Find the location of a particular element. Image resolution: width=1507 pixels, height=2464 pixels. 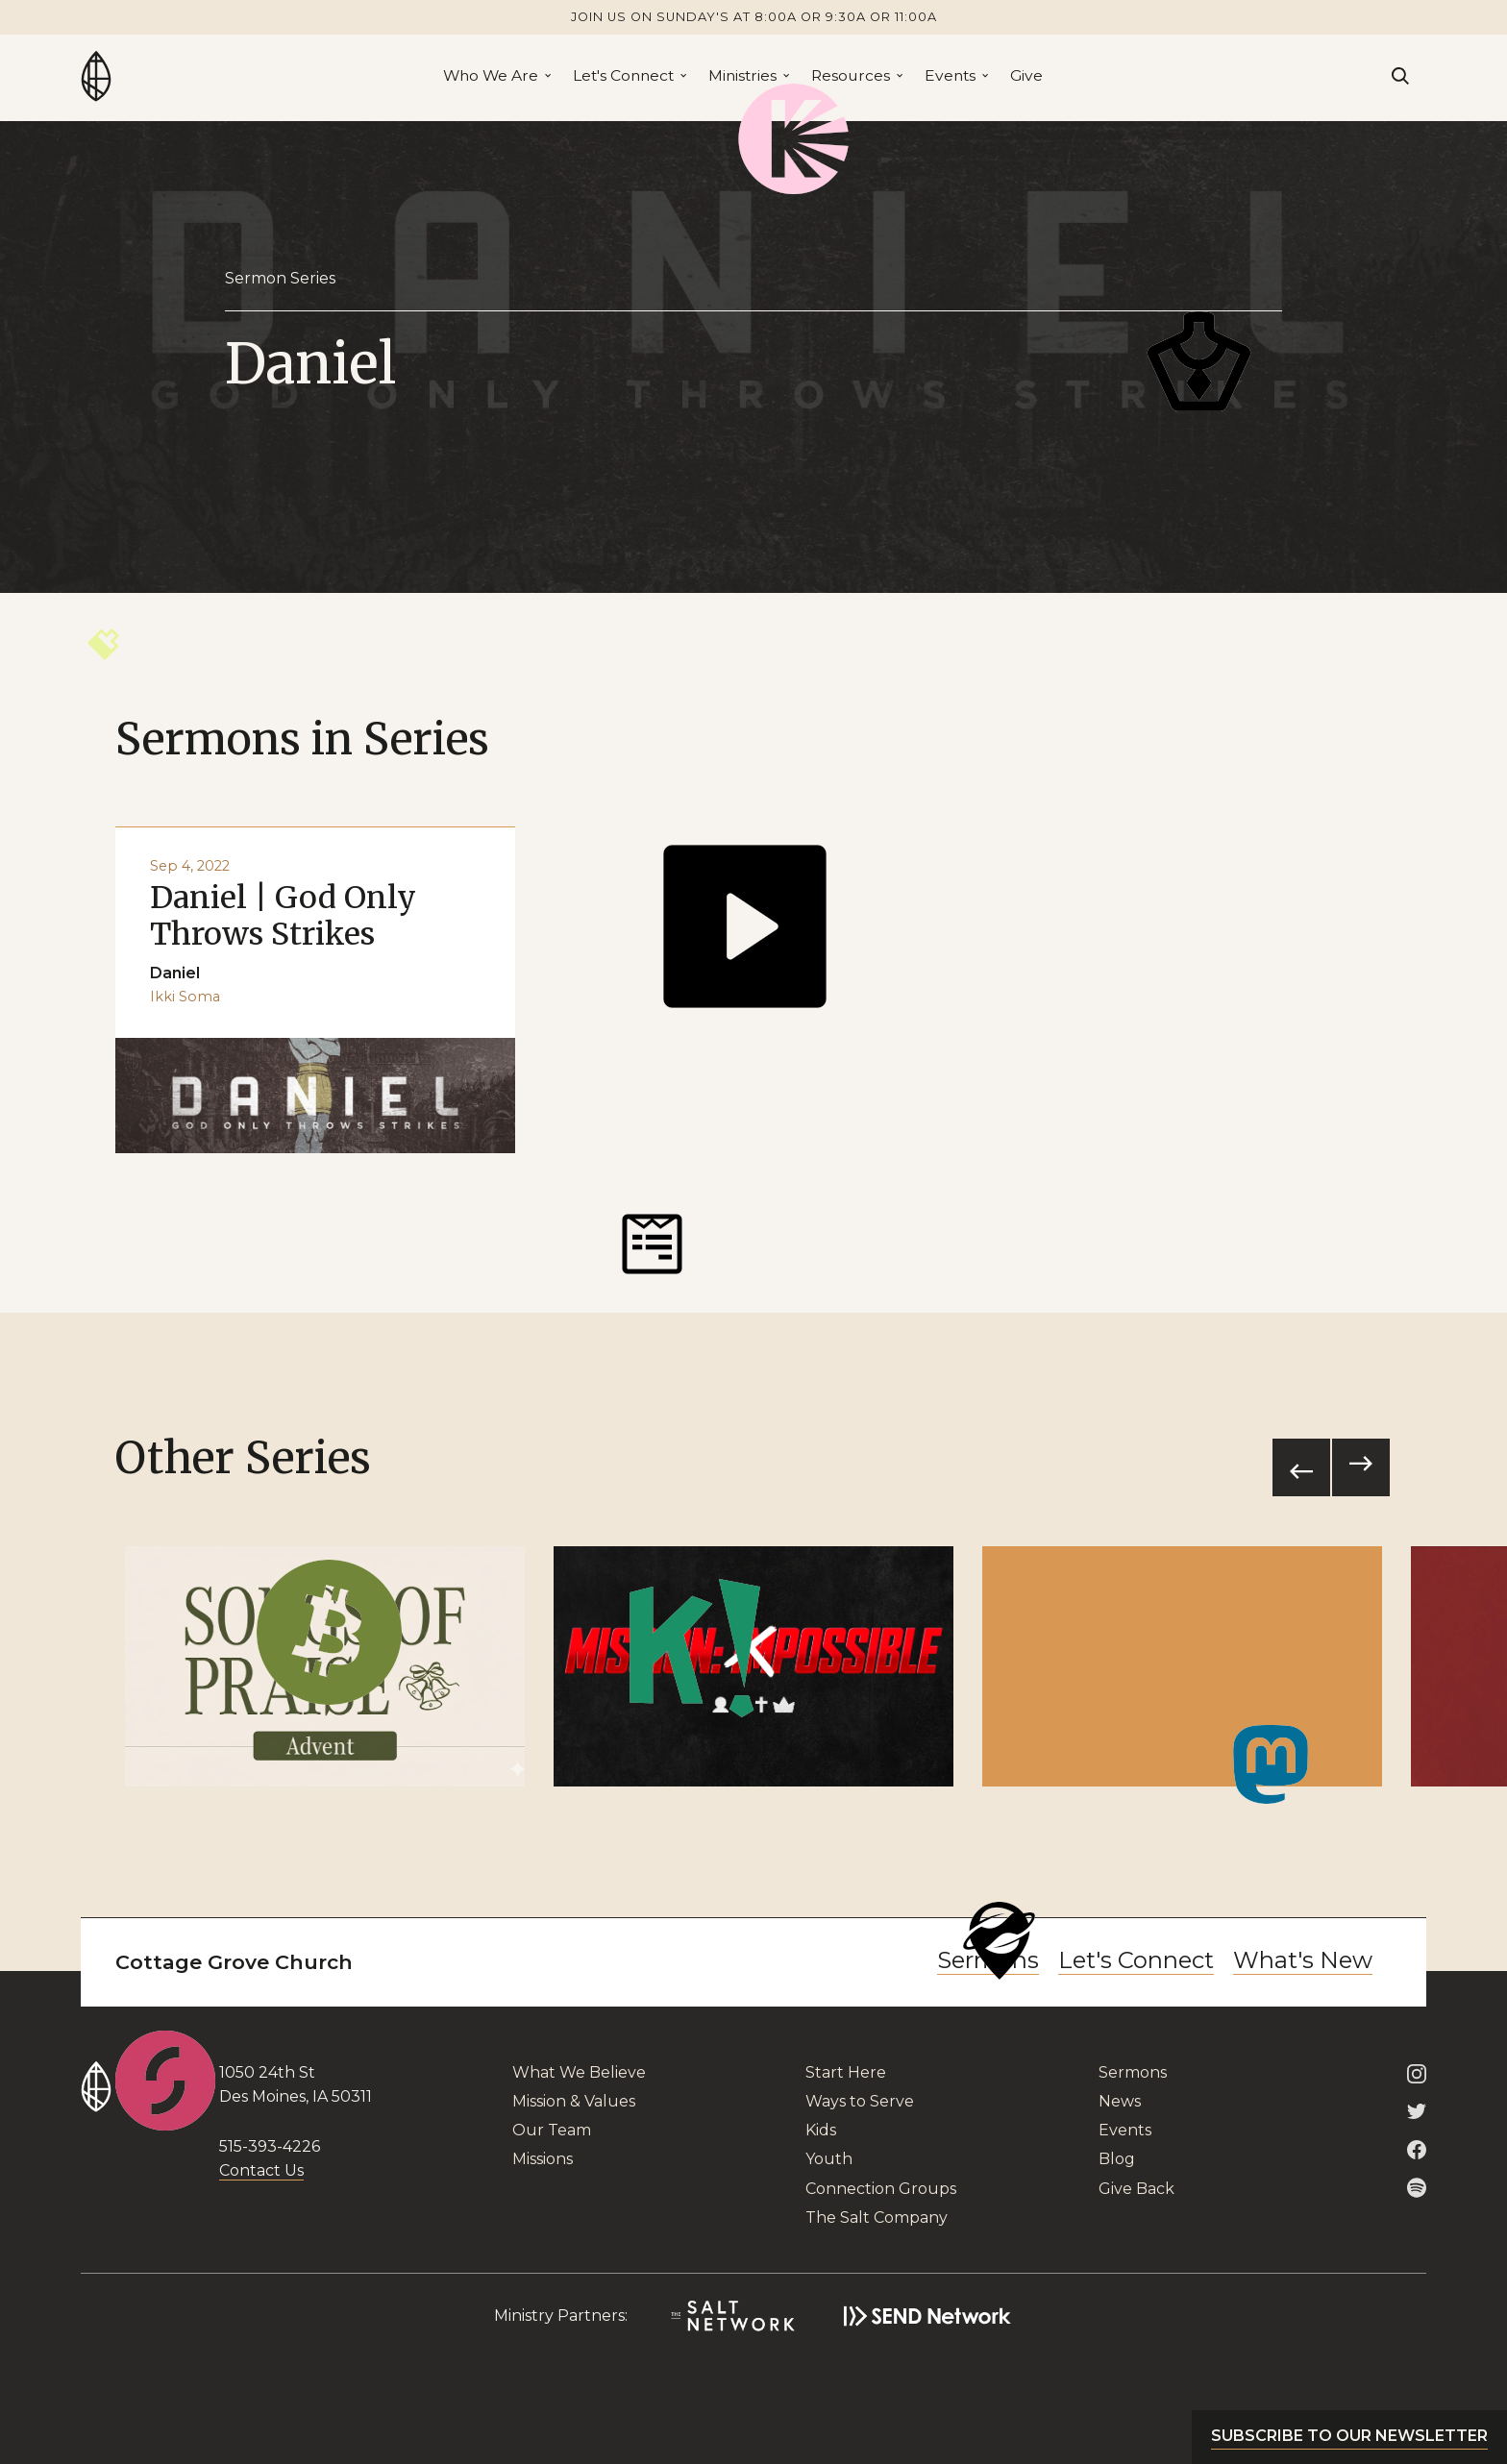

open the Kinopoisk app is located at coordinates (793, 138).